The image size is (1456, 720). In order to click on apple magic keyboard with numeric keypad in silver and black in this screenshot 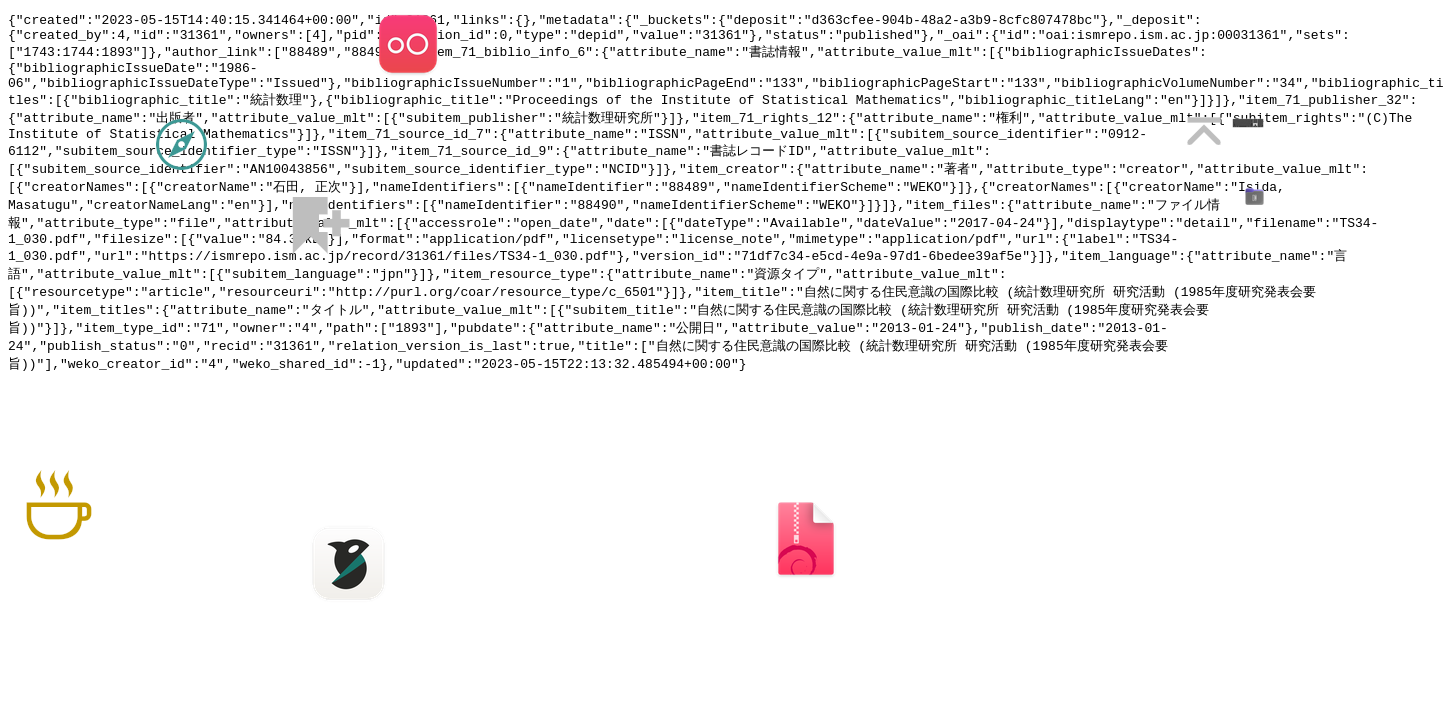, I will do `click(1248, 123)`.